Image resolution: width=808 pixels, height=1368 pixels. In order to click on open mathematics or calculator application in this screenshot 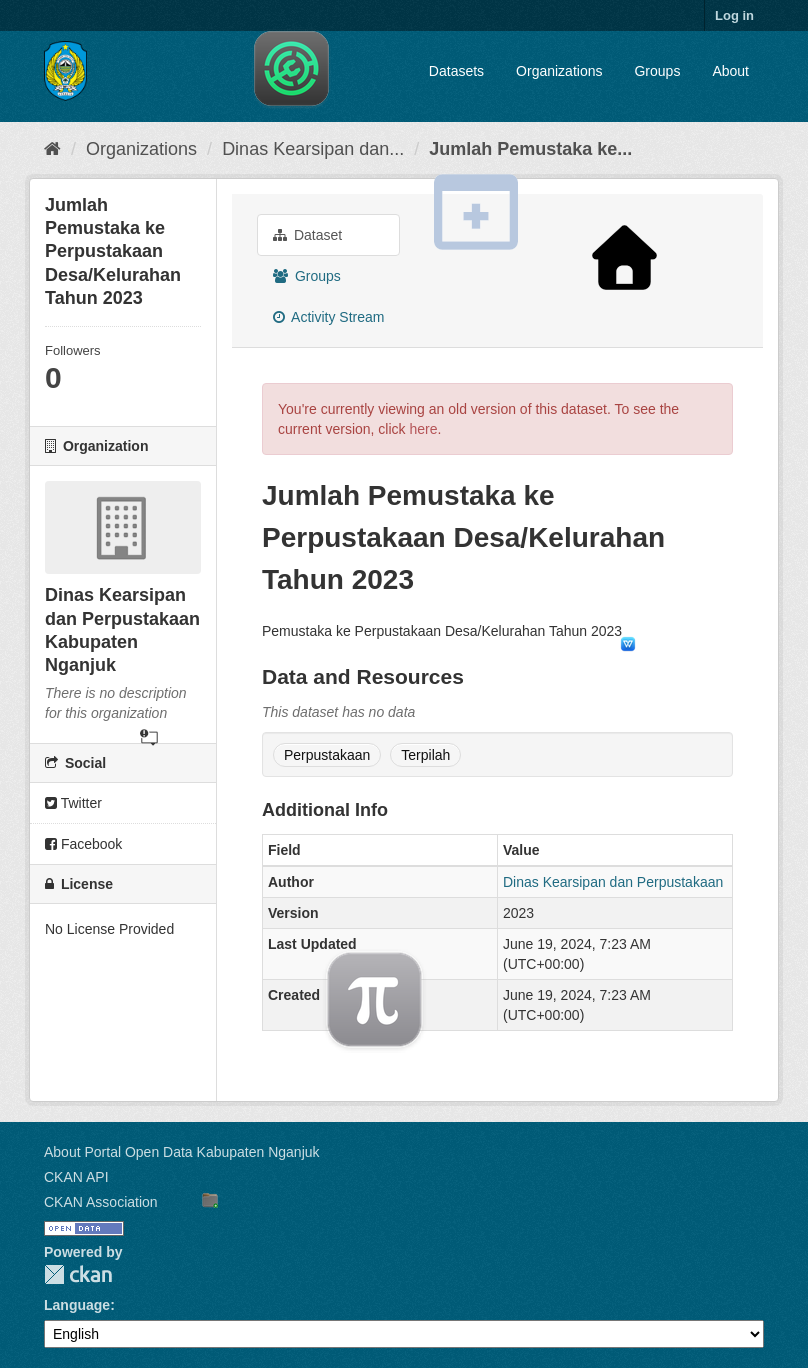, I will do `click(374, 999)`.